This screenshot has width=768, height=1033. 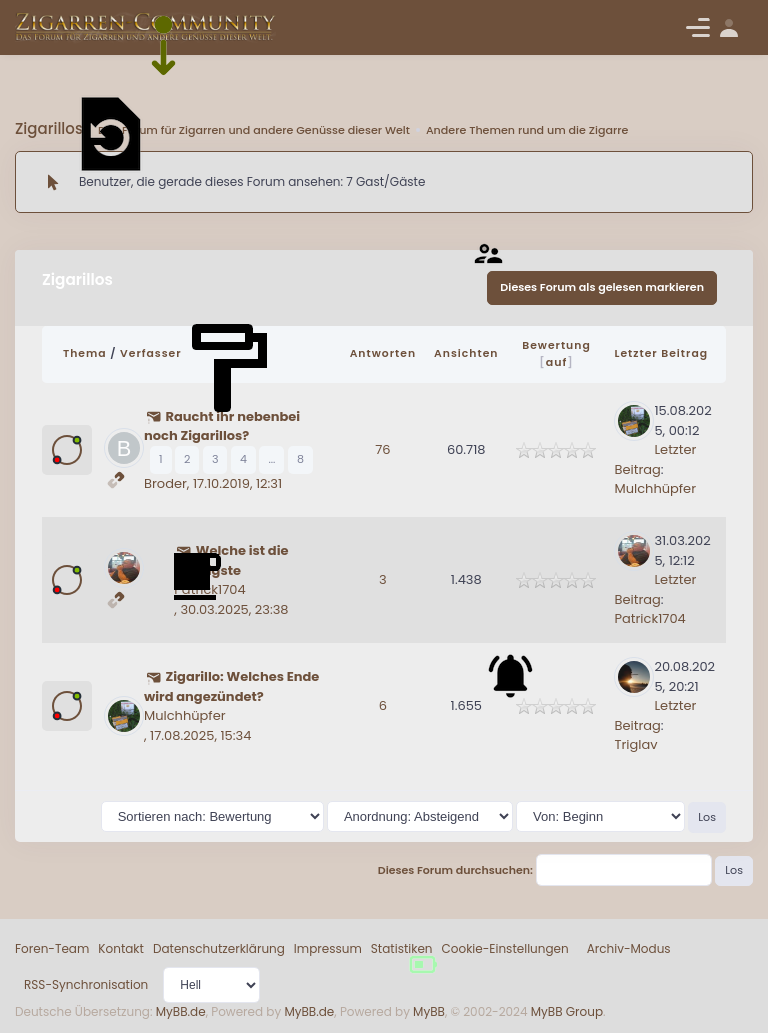 I want to click on indicates new or active notifications, so click(x=510, y=675).